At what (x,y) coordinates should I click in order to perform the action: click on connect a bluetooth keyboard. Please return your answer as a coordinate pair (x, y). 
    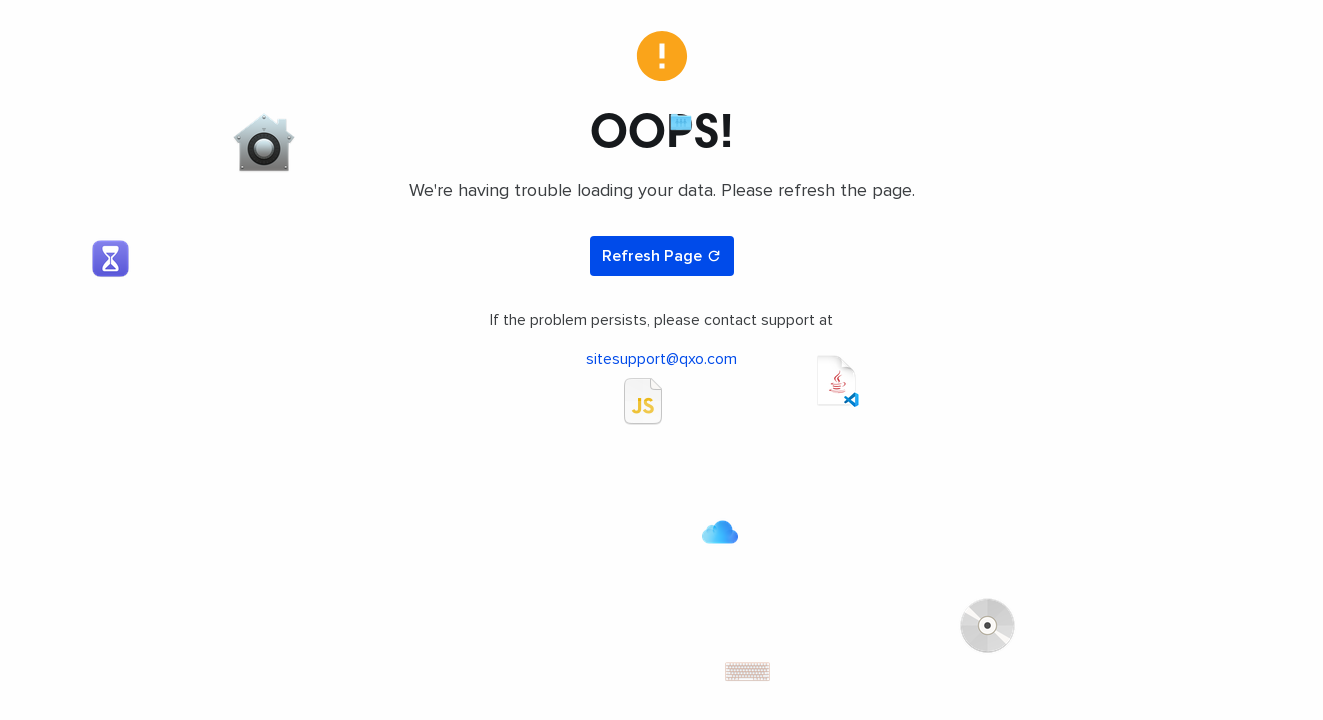
    Looking at the image, I should click on (747, 671).